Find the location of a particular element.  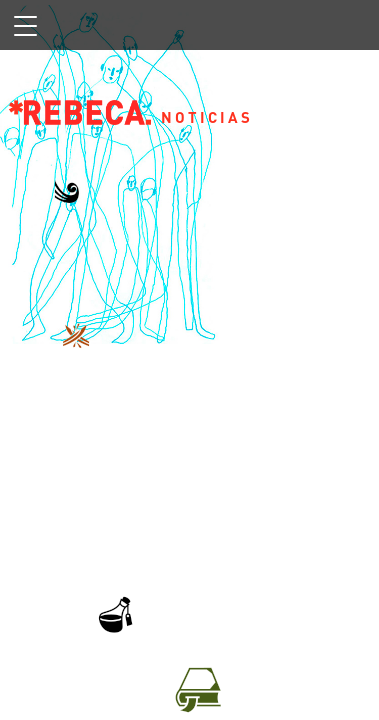

consume a potion or drink item is located at coordinates (115, 614).